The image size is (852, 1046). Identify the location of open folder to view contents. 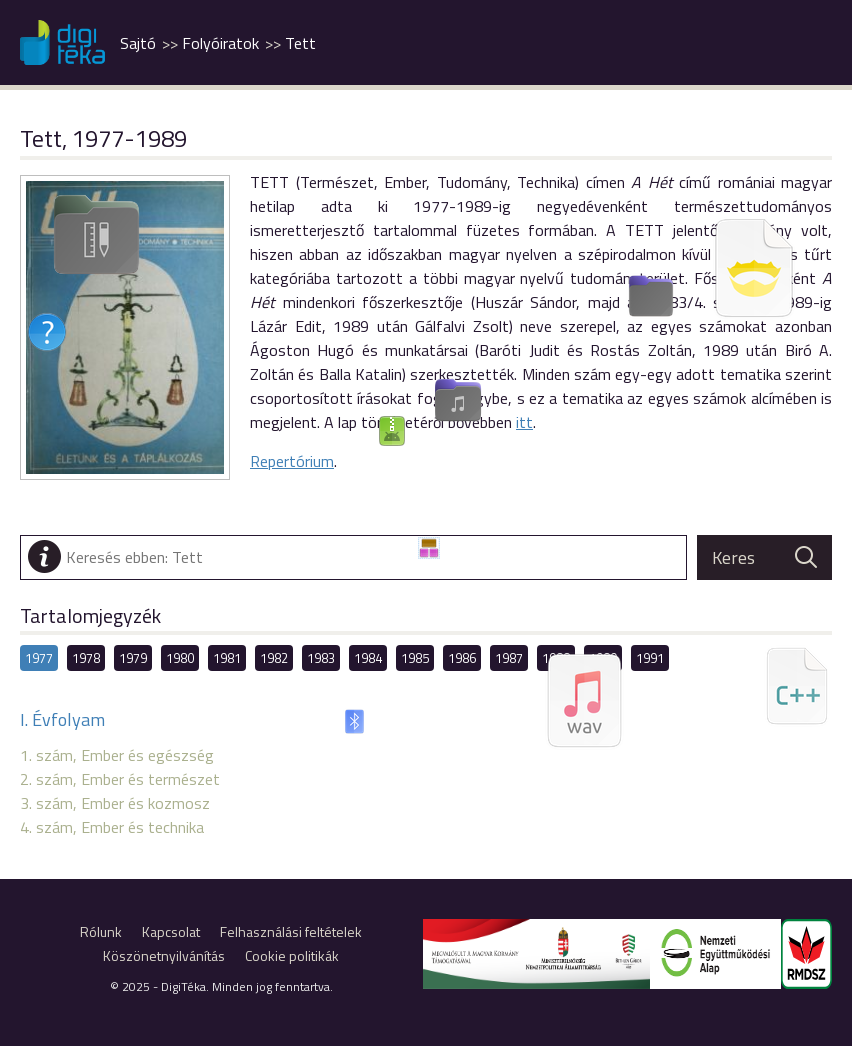
(651, 296).